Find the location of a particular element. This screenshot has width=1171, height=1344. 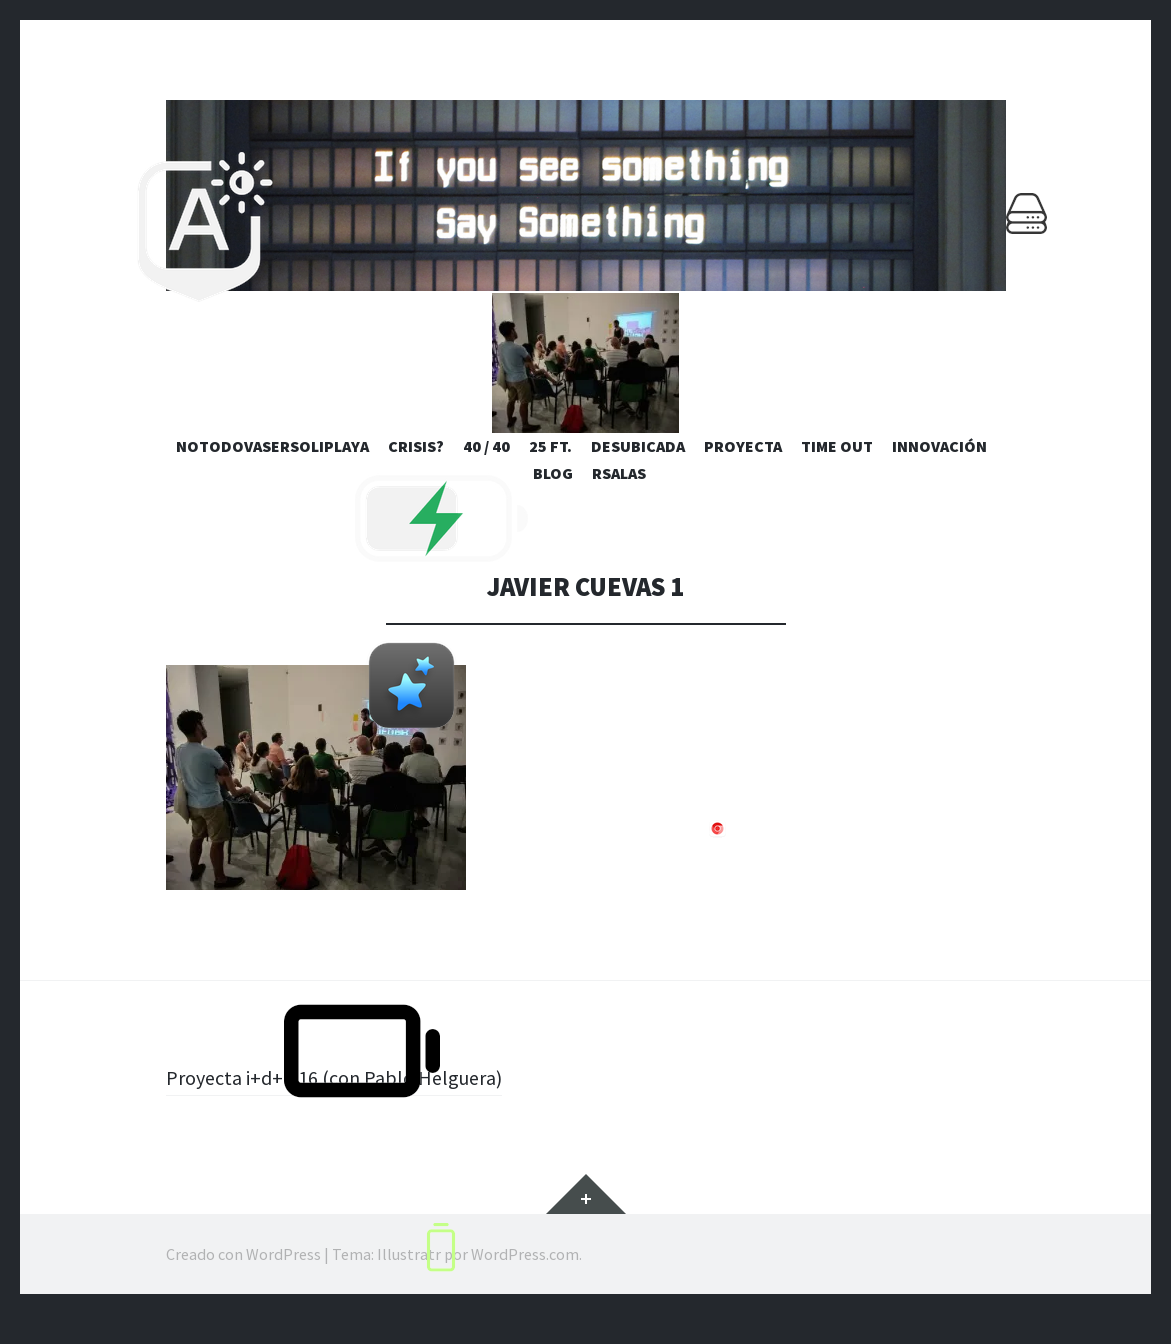

battery at 60% and currently charging is located at coordinates (441, 518).